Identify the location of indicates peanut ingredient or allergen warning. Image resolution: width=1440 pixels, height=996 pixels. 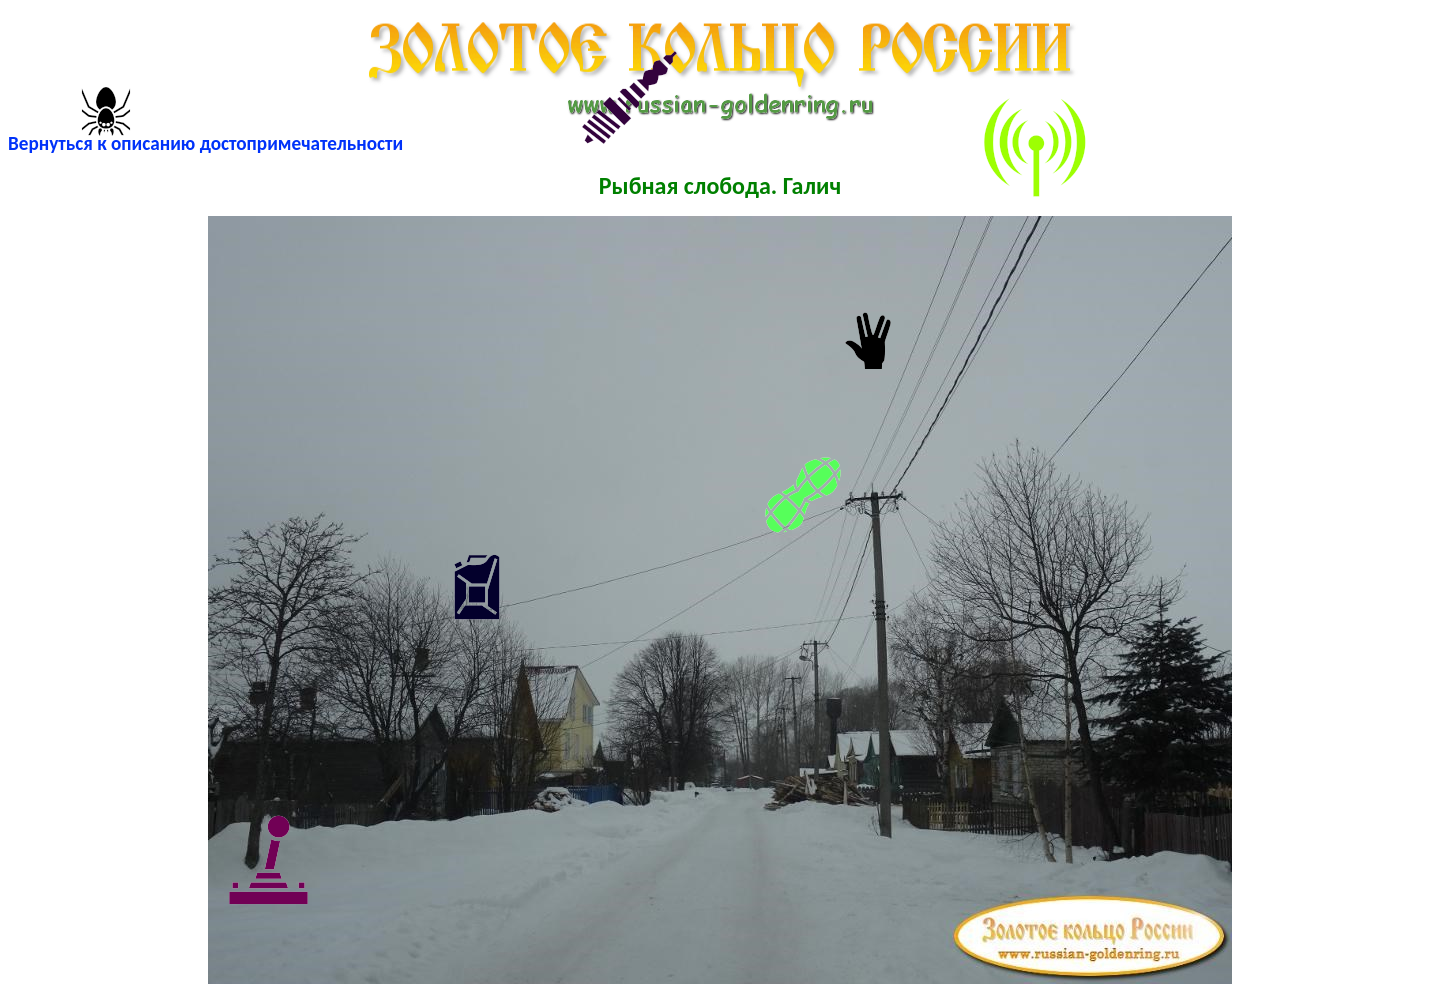
(803, 495).